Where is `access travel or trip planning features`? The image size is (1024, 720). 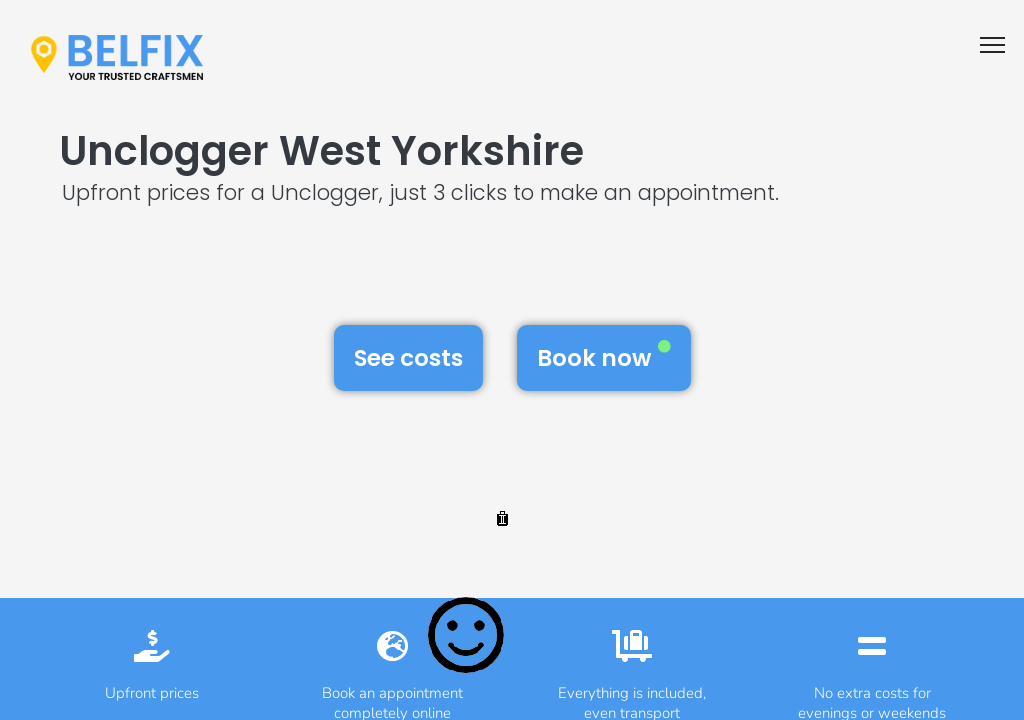 access travel or trip planning features is located at coordinates (502, 518).